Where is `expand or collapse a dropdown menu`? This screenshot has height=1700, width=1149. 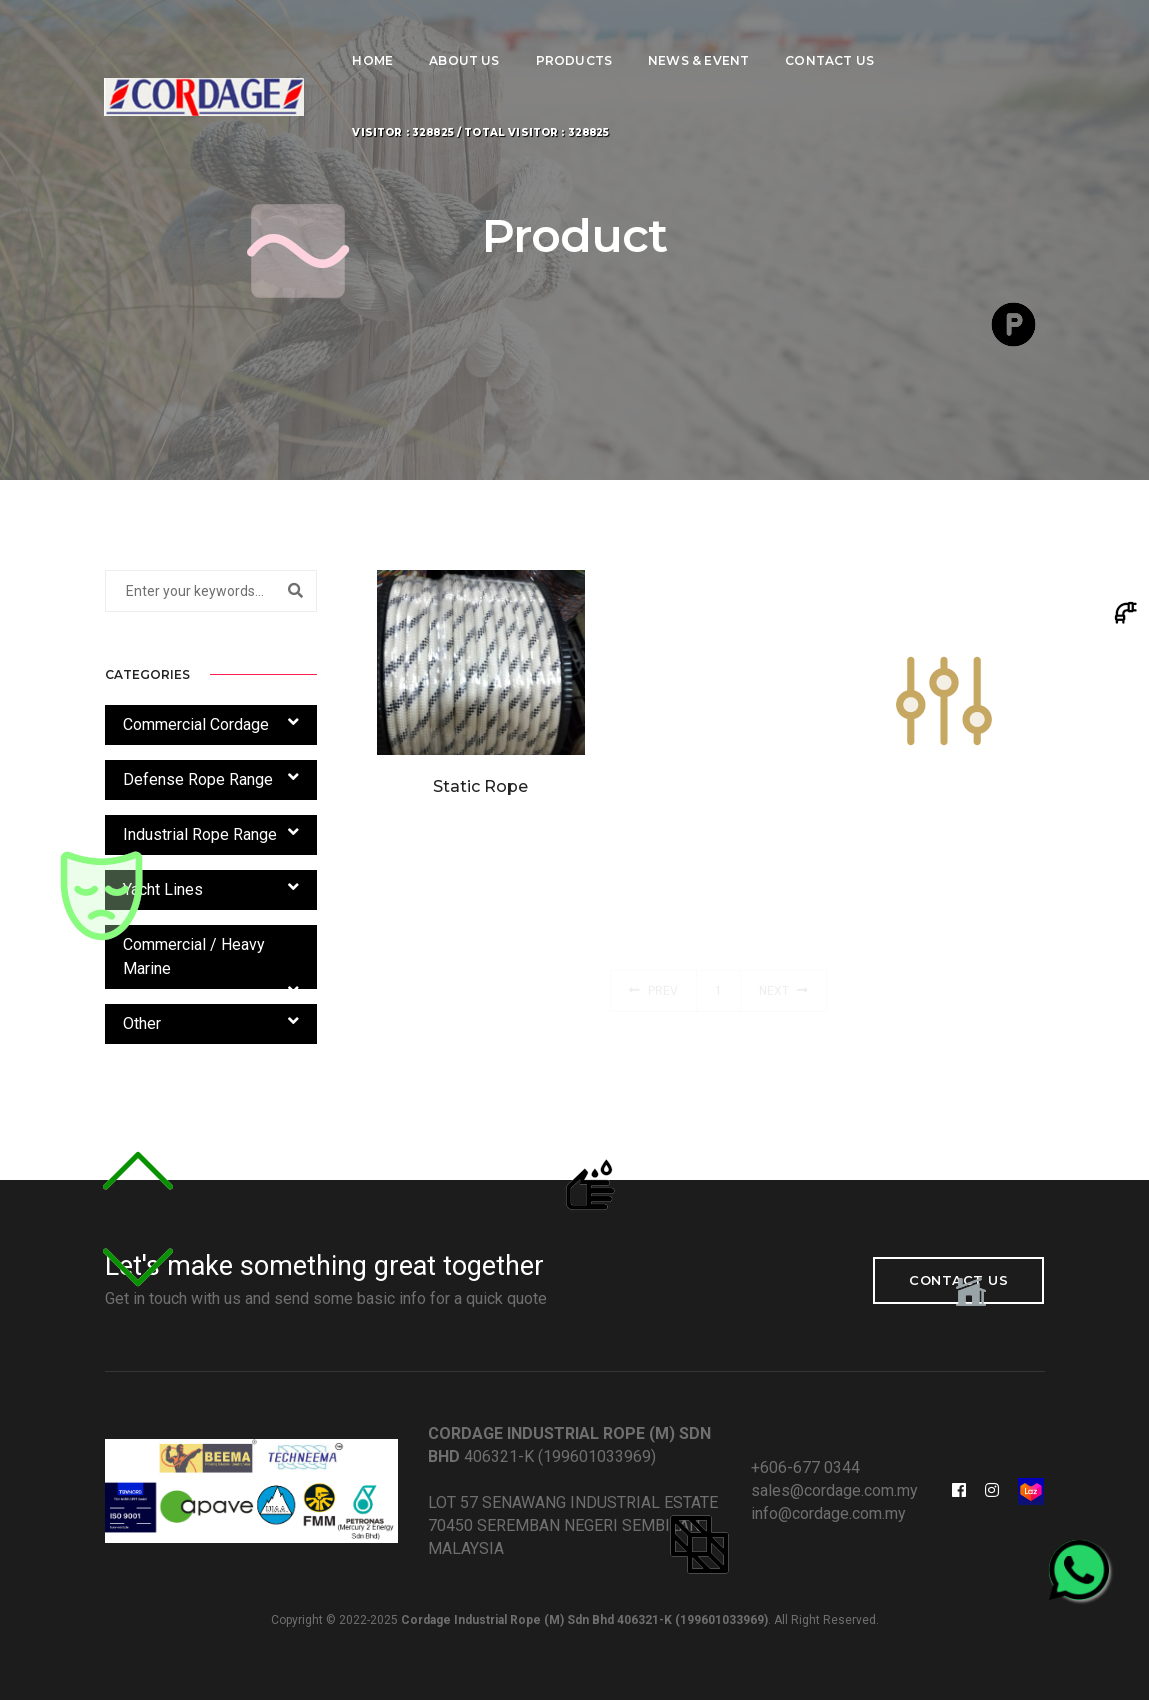
expand or collapse a dropdown menu is located at coordinates (138, 1219).